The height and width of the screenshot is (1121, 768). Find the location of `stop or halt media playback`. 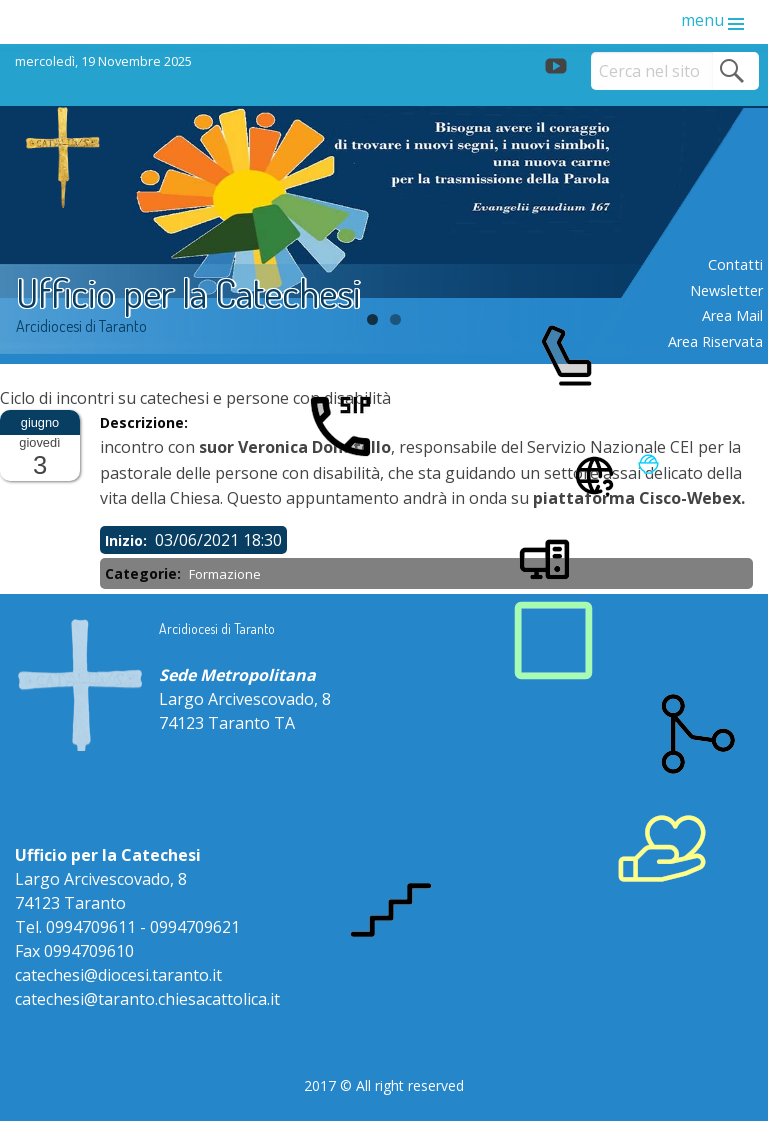

stop or halt media playback is located at coordinates (553, 640).